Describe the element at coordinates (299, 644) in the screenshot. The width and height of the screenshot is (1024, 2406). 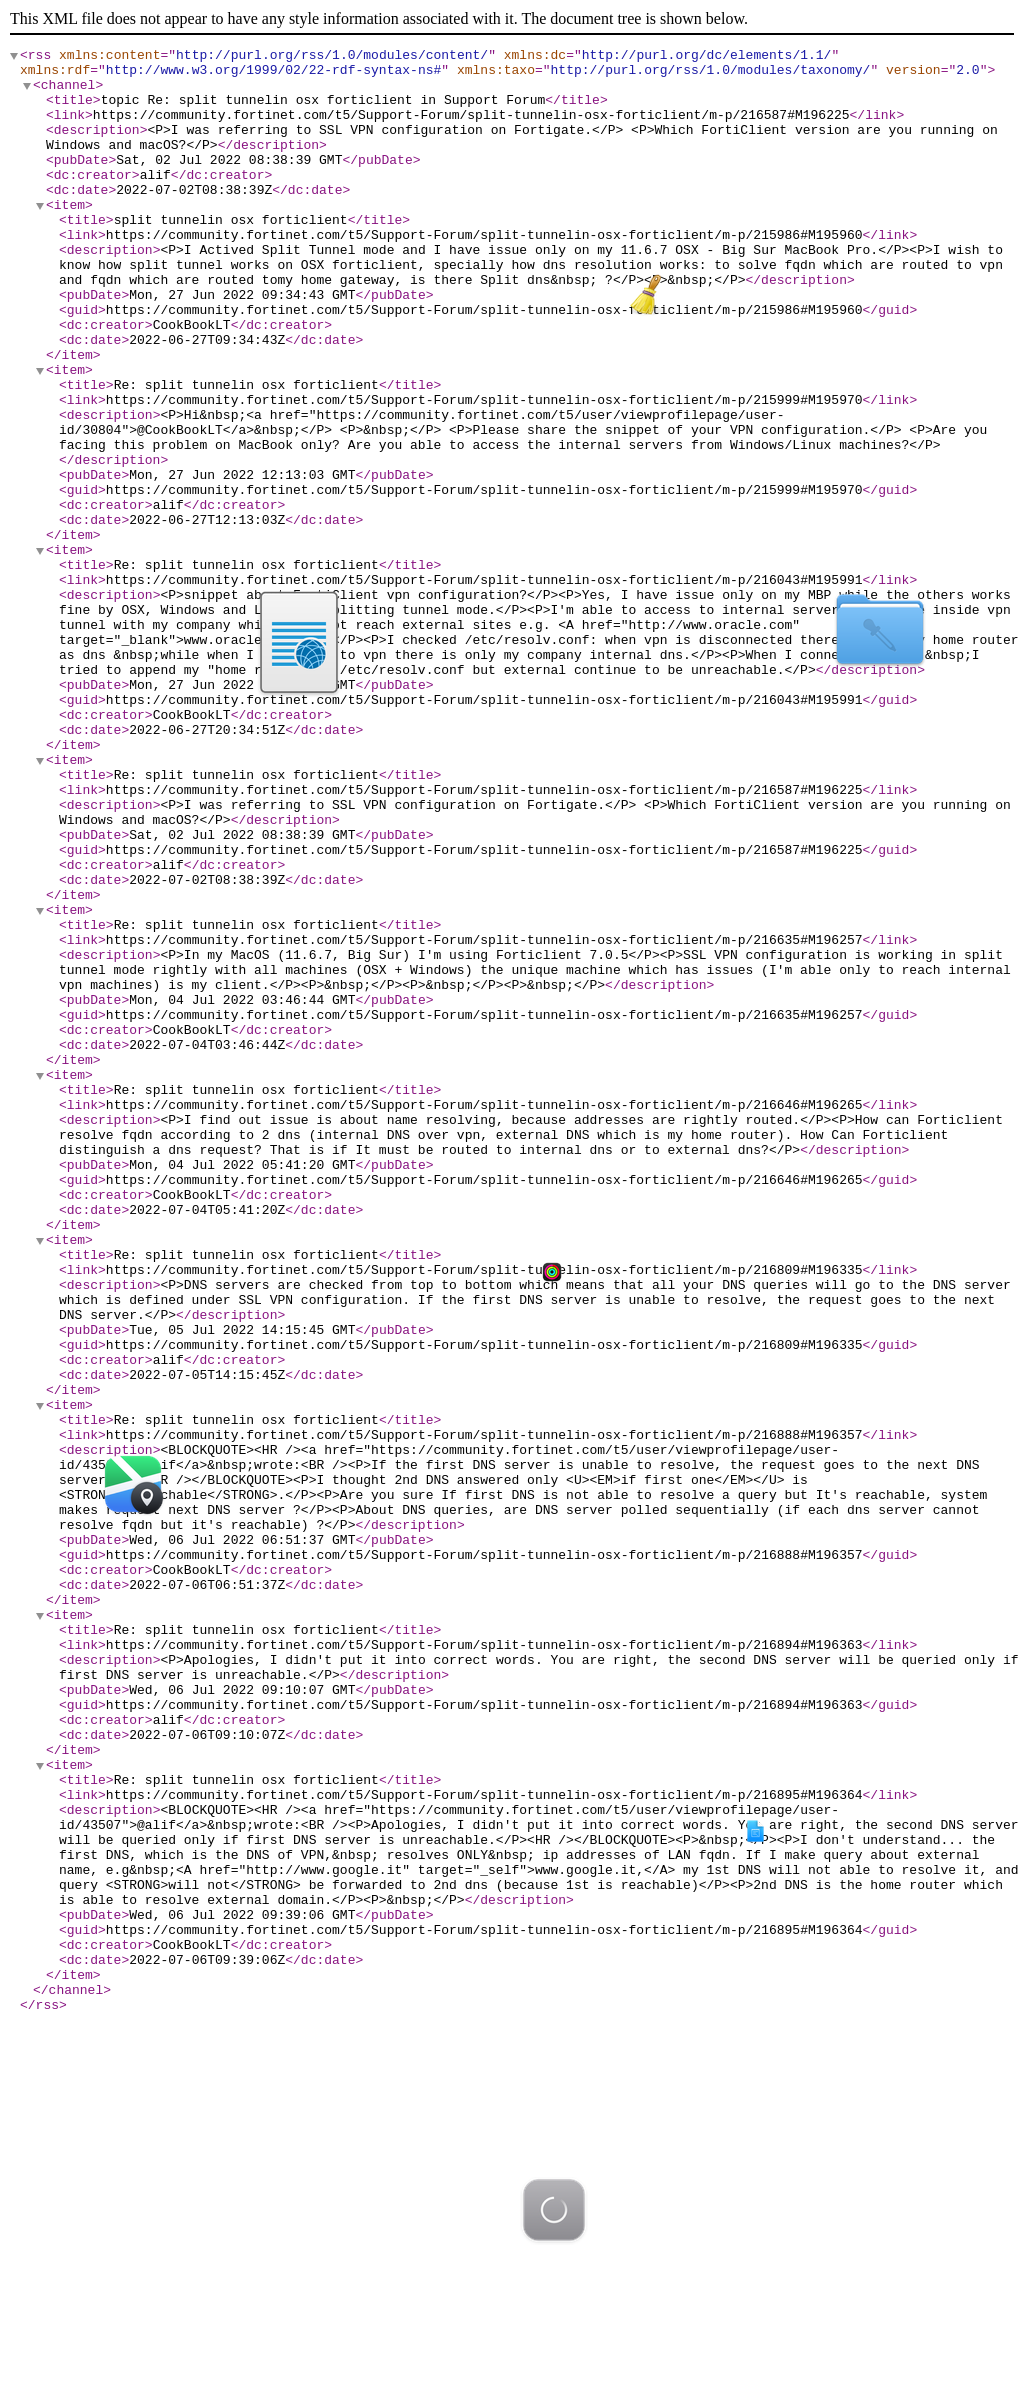
I see `a web template or HTML document file` at that location.